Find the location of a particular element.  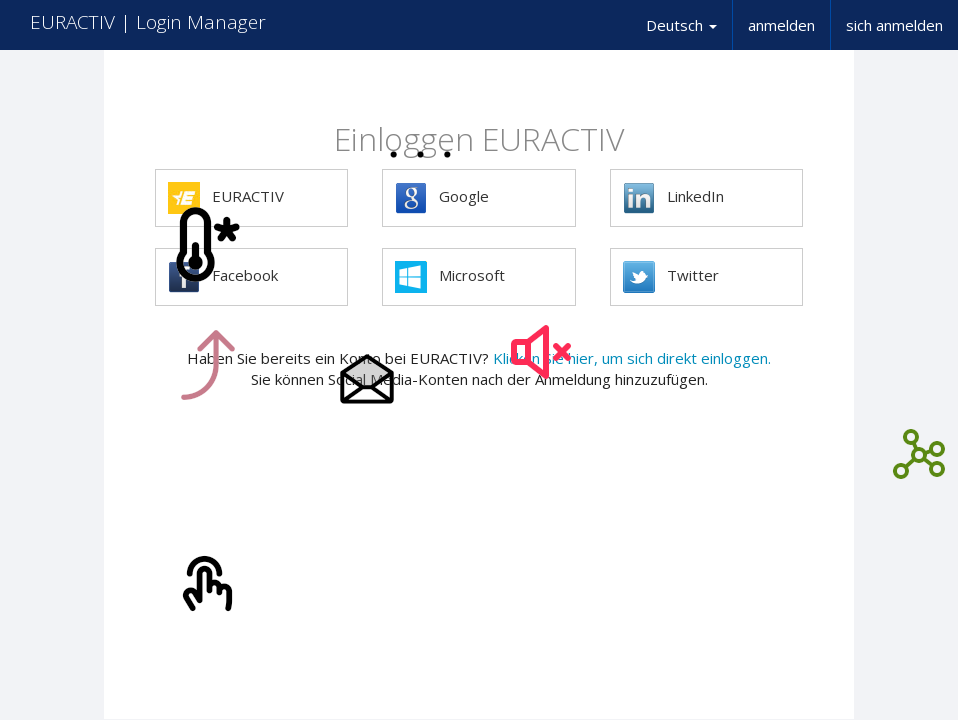

indicates low temperature or cold conditions is located at coordinates (201, 244).